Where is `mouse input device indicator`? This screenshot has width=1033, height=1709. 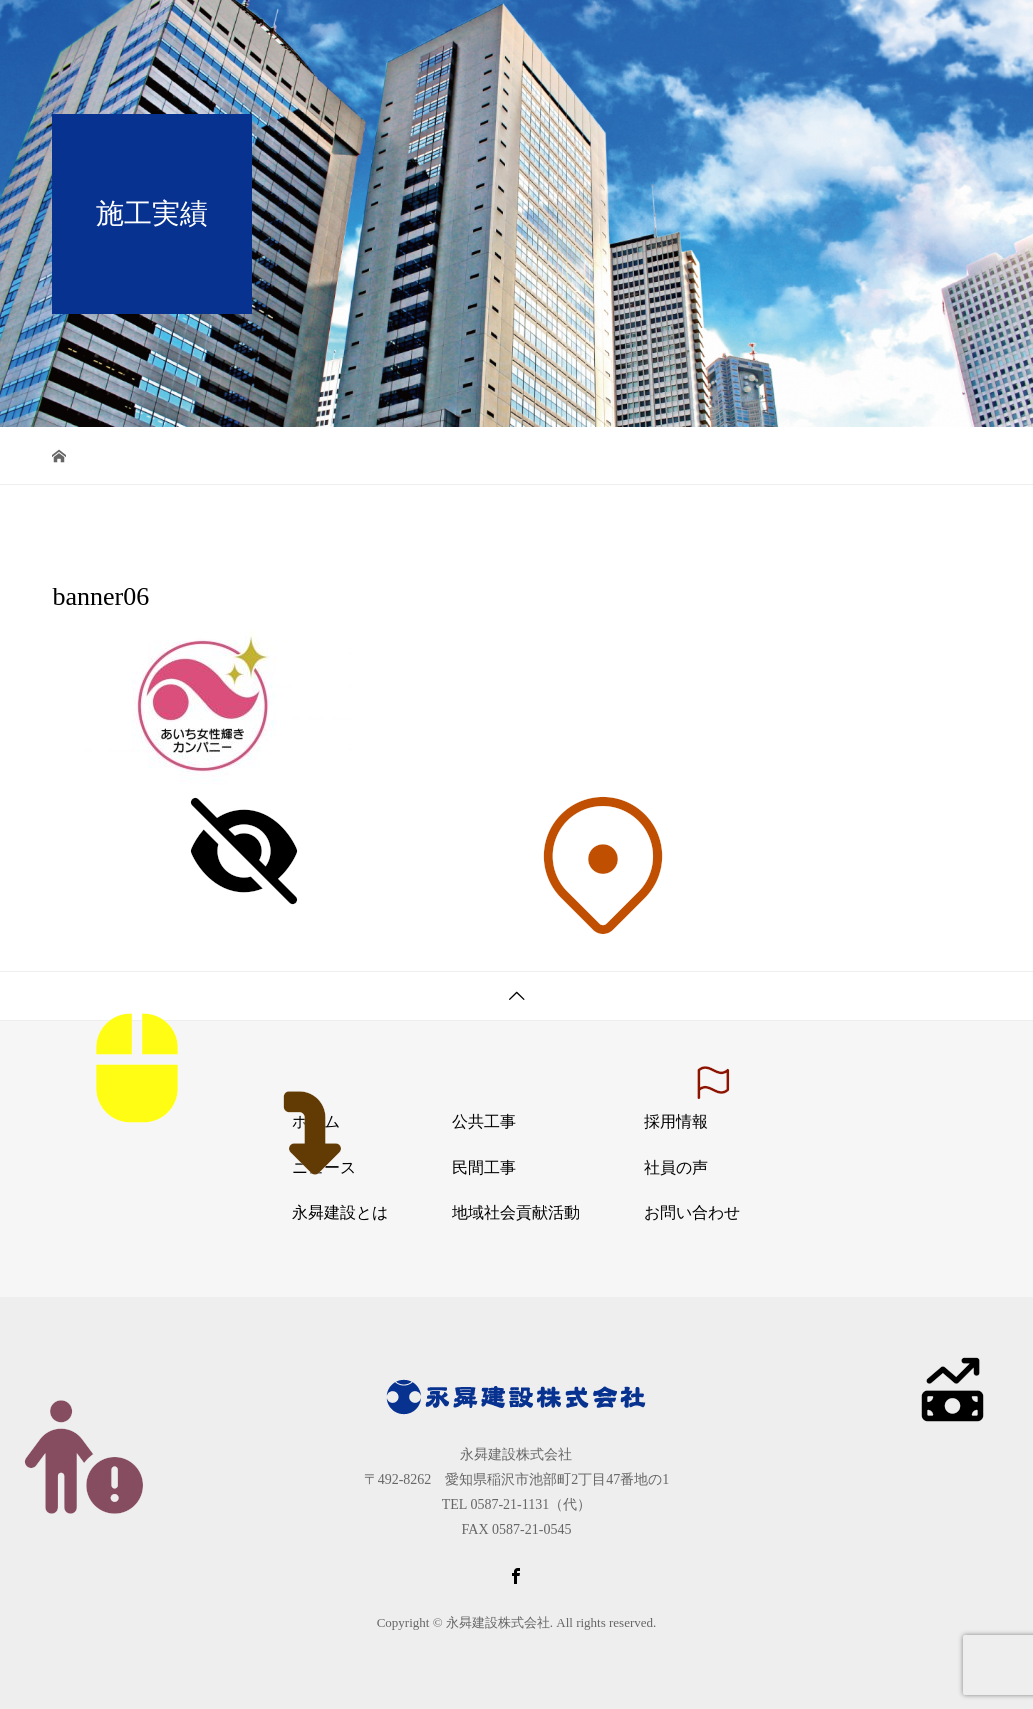
mouse input device indicator is located at coordinates (137, 1068).